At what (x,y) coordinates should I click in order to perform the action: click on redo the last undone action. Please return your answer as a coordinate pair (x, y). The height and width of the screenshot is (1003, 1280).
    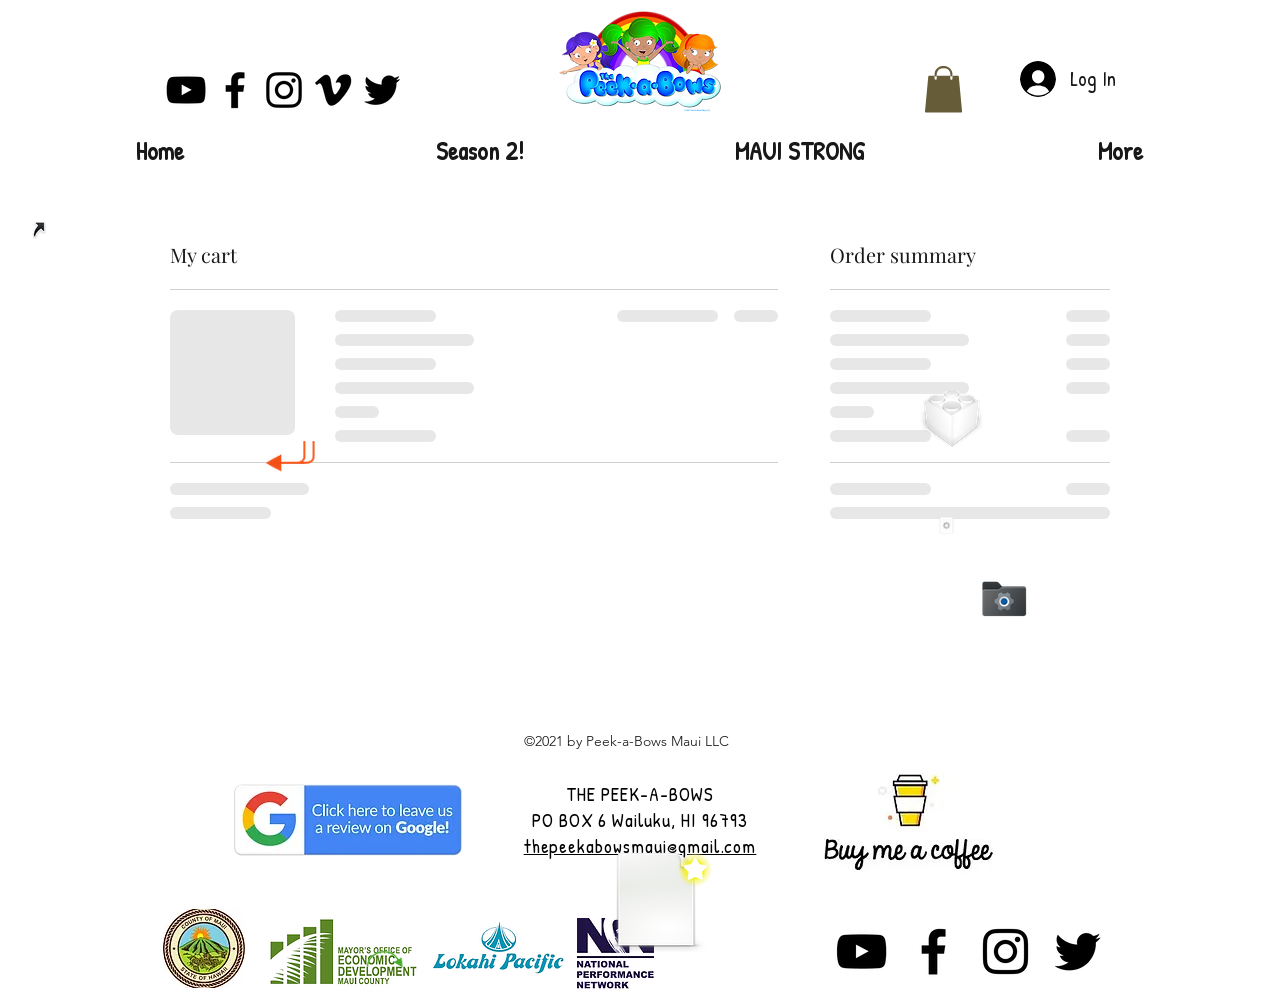
    Looking at the image, I should click on (385, 959).